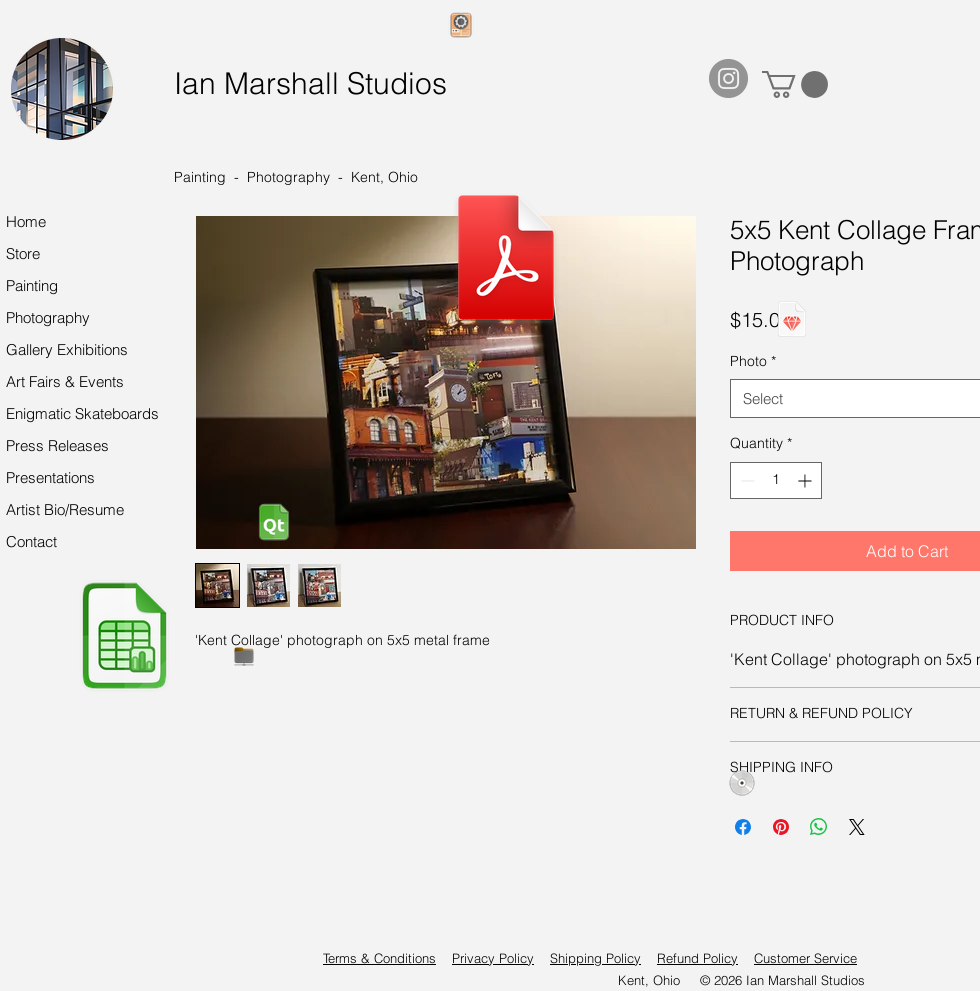  What do you see at coordinates (506, 260) in the screenshot?
I see `open a PDF document` at bounding box center [506, 260].